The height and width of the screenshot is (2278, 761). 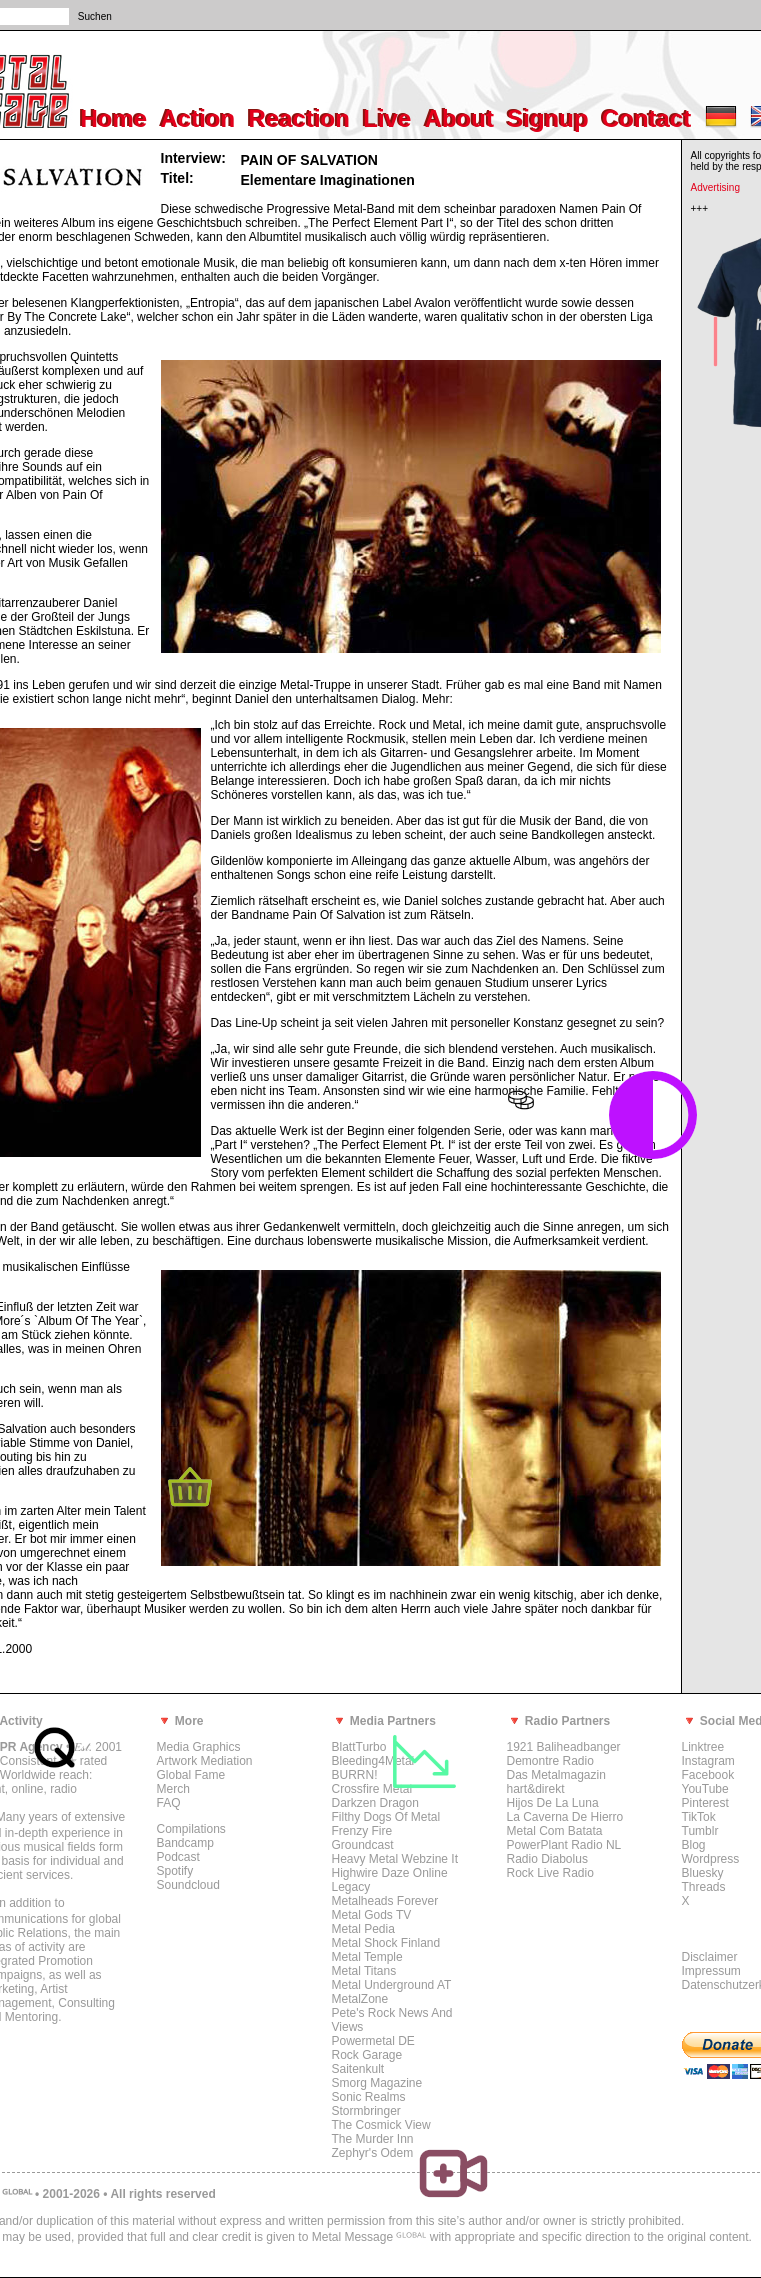 I want to click on add a new video, so click(x=453, y=2173).